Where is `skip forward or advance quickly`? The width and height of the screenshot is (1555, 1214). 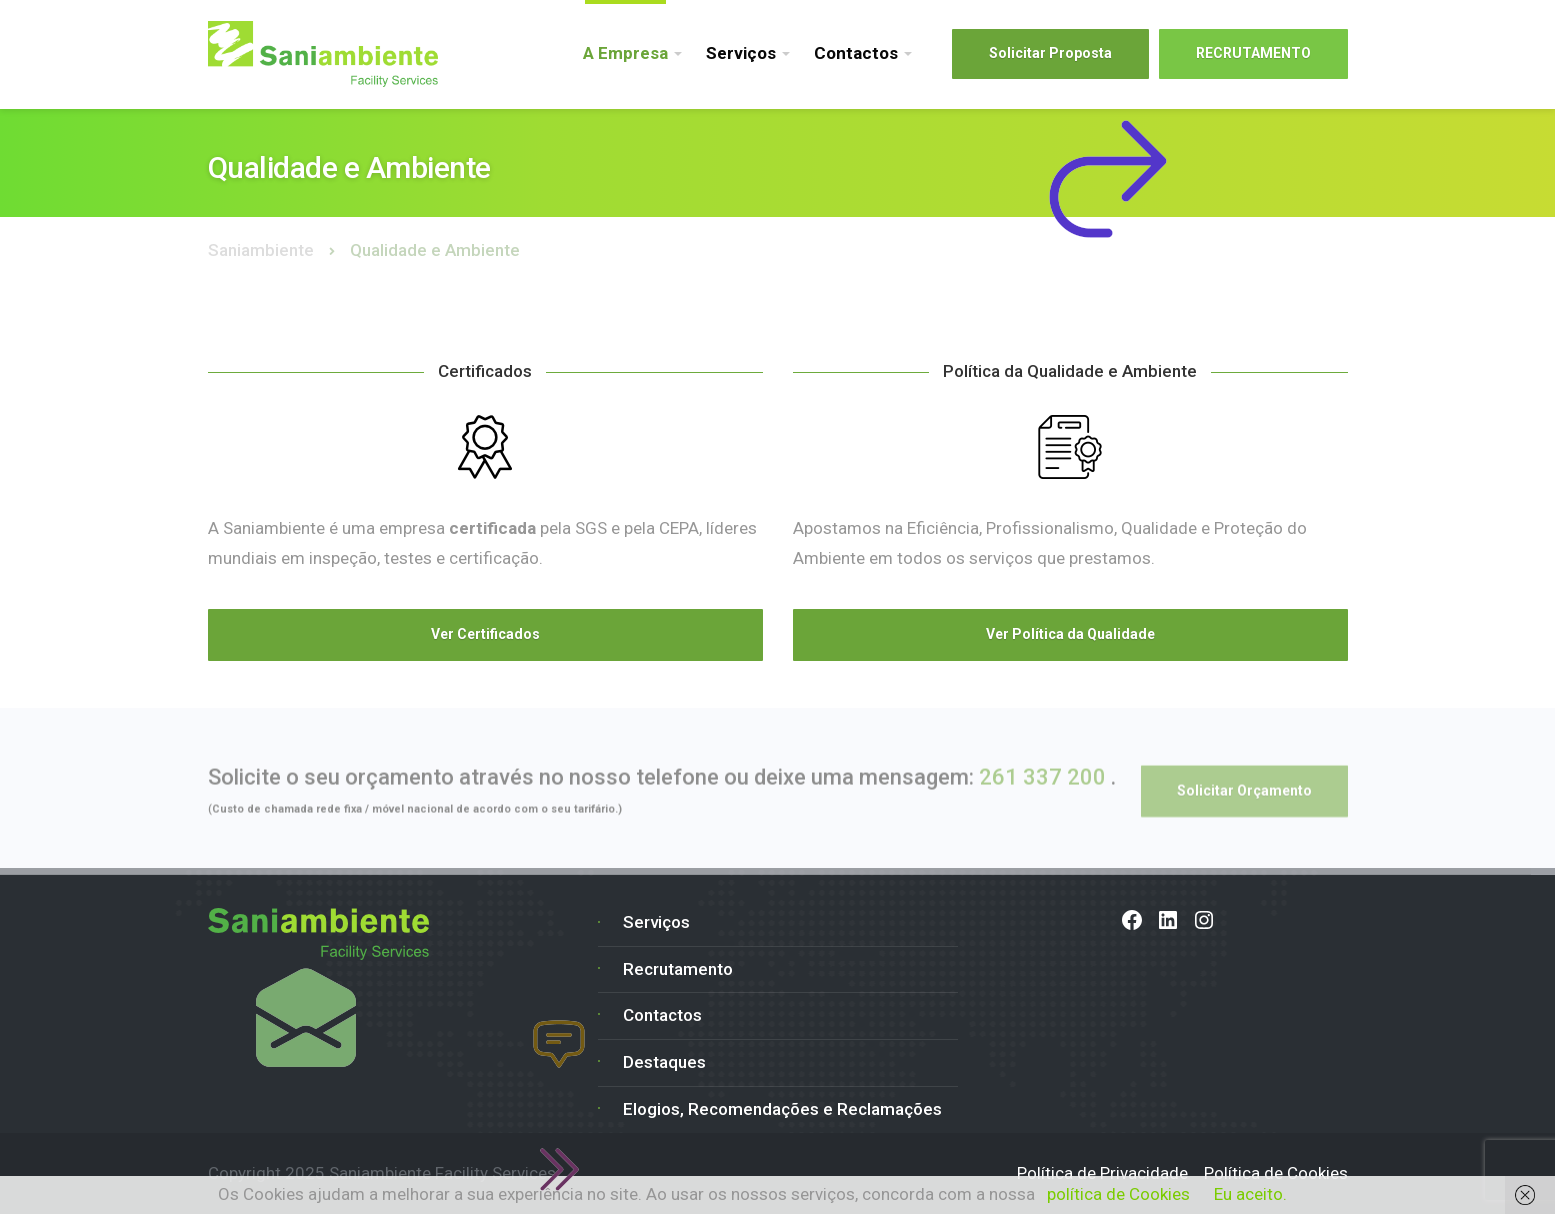
skip forward or advance quickly is located at coordinates (559, 1169).